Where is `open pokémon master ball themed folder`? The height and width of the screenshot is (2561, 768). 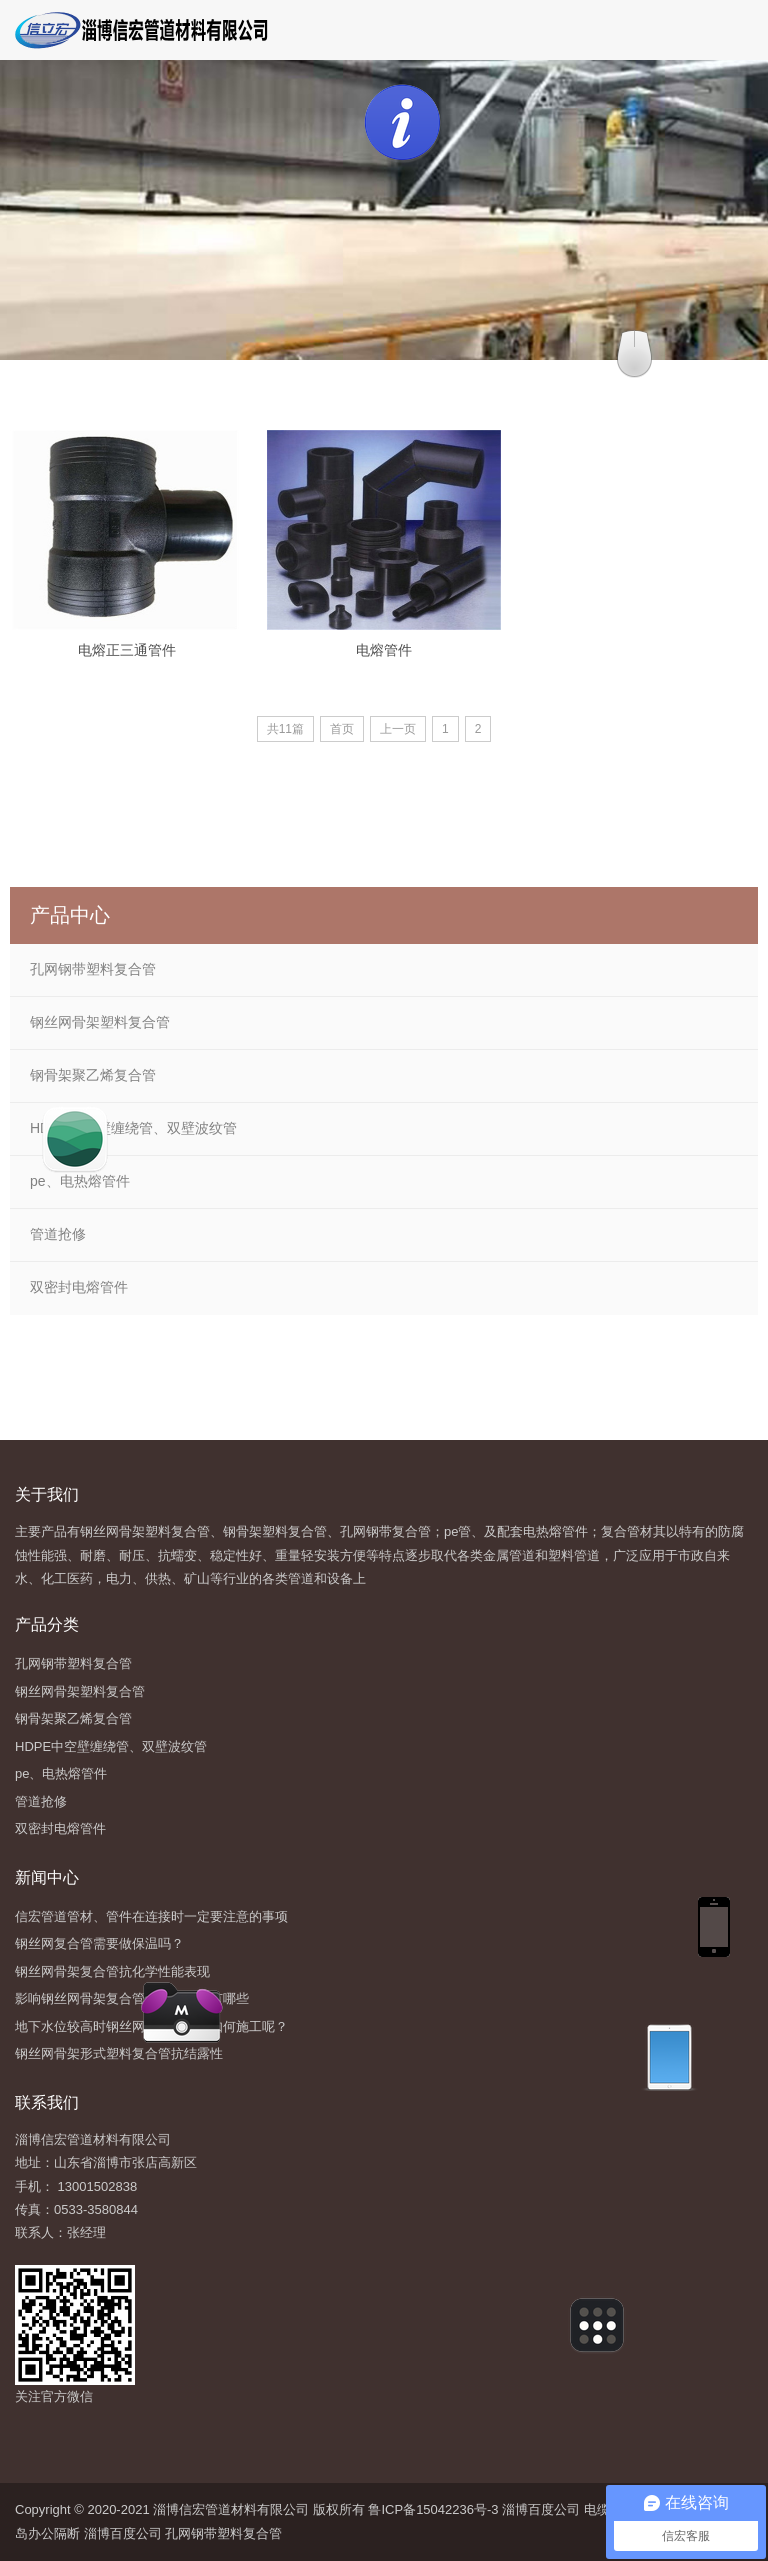
open pokémon master ball themed folder is located at coordinates (181, 2014).